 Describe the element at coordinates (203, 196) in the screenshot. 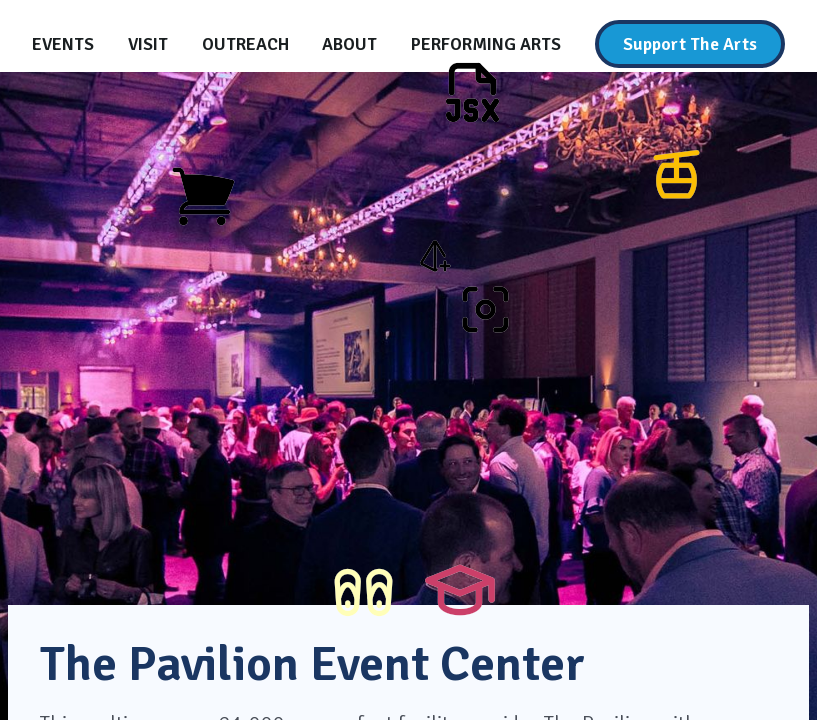

I see `view your shopping cart` at that location.